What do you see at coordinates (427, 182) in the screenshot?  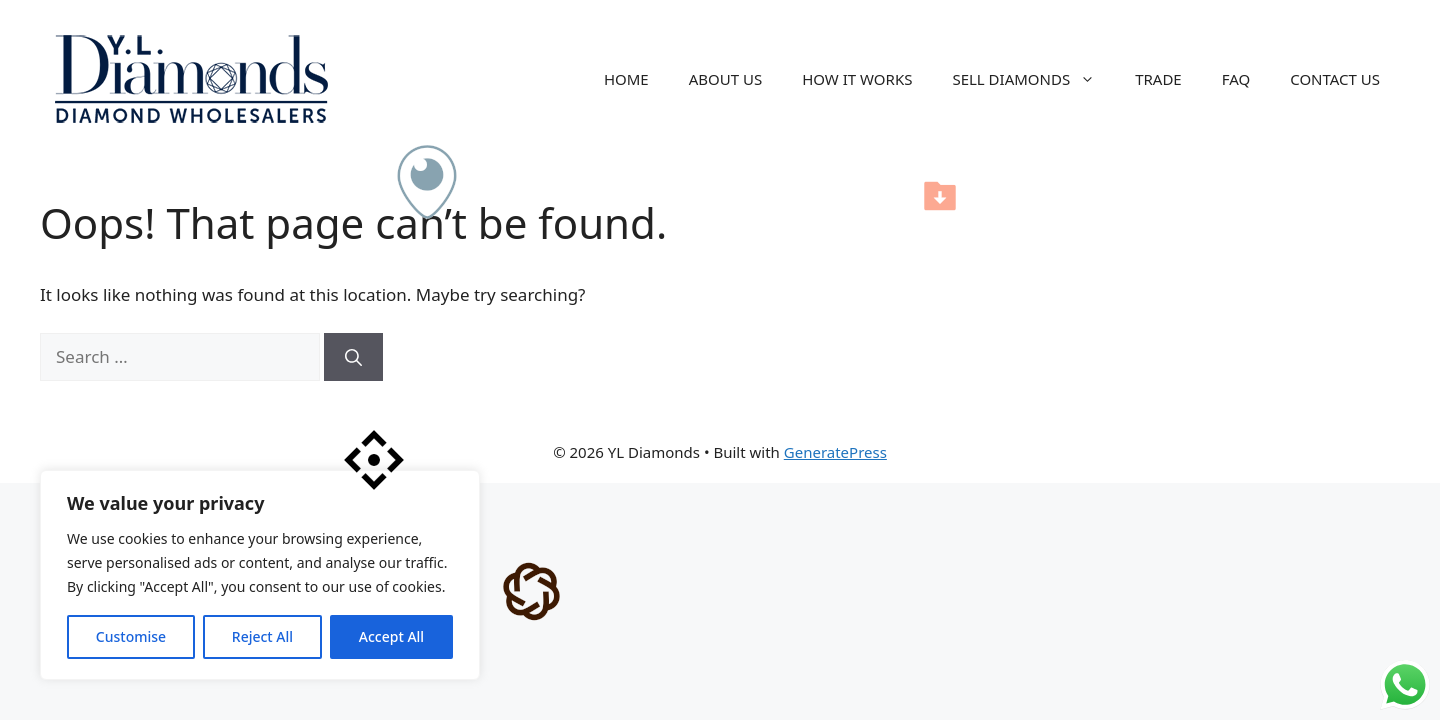 I see `periscope app logo` at bounding box center [427, 182].